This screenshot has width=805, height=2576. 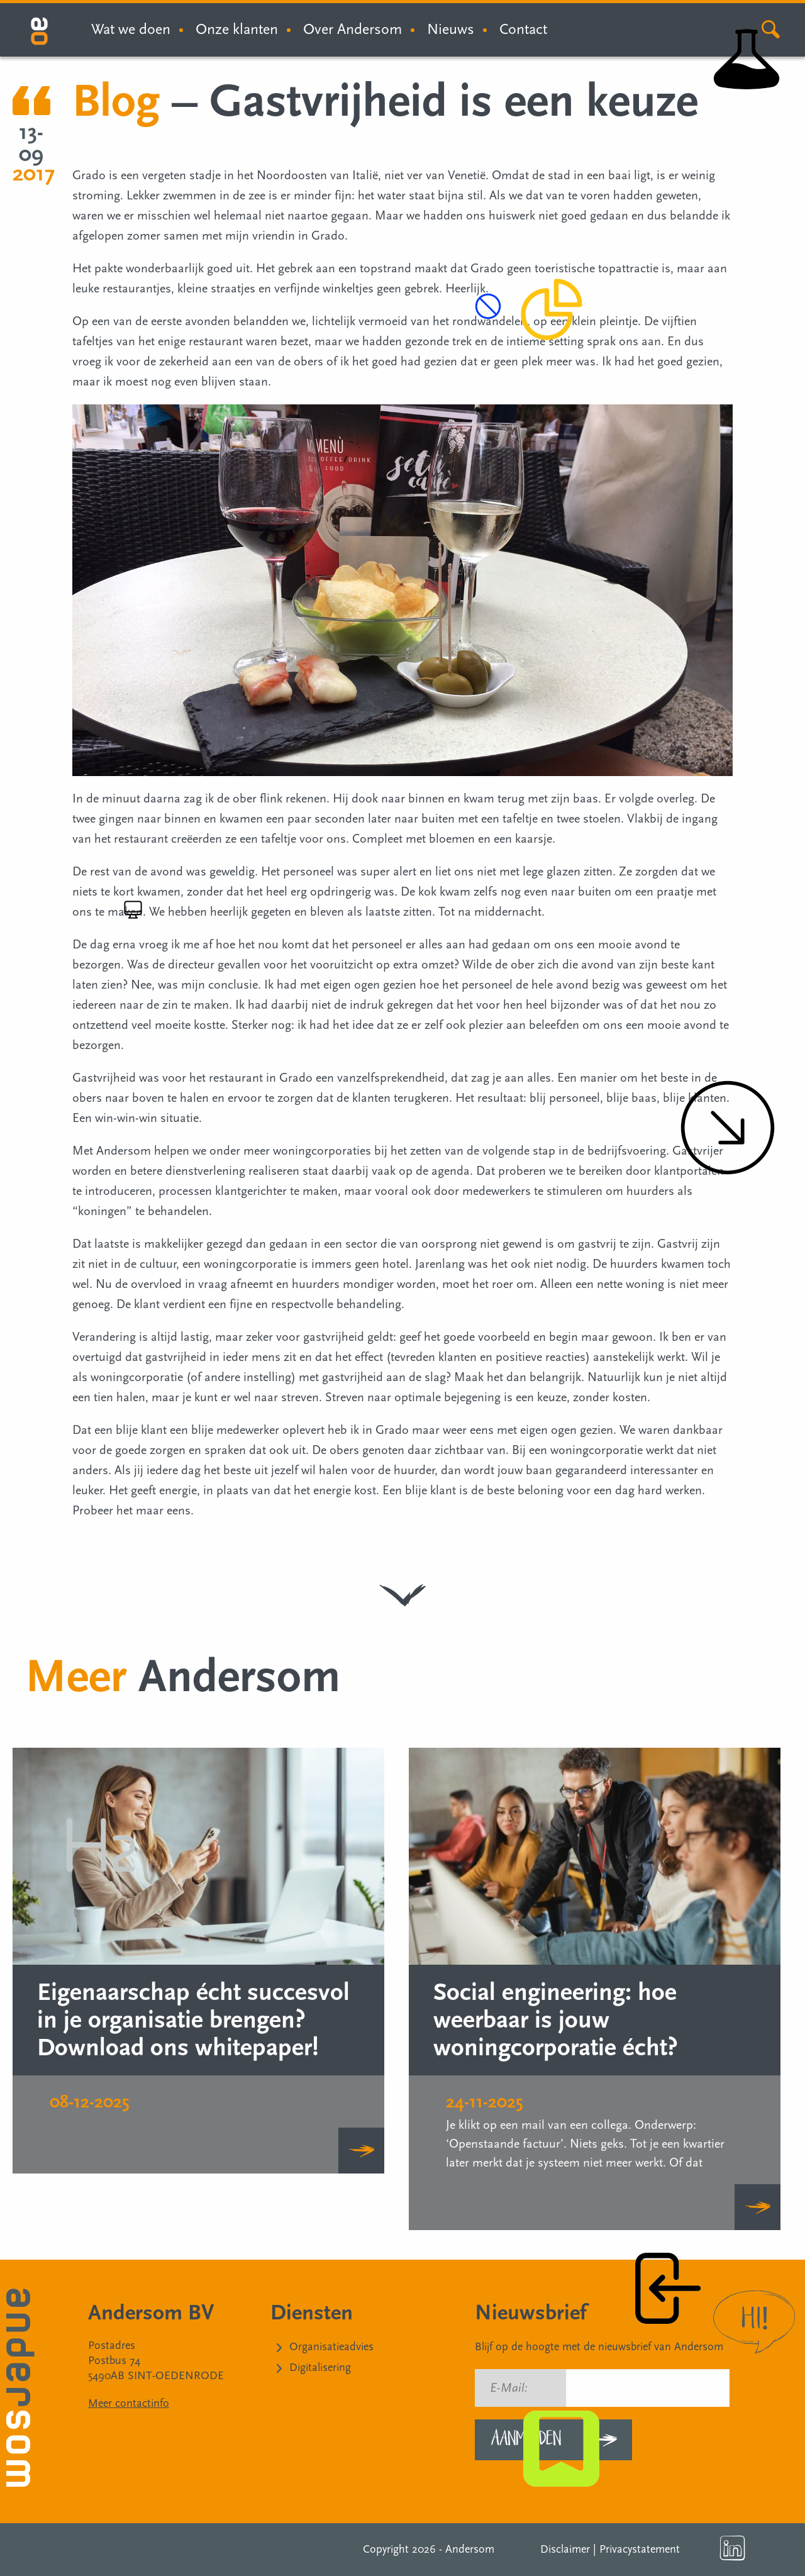 I want to click on view analytics or statistics breakdown, so click(x=552, y=309).